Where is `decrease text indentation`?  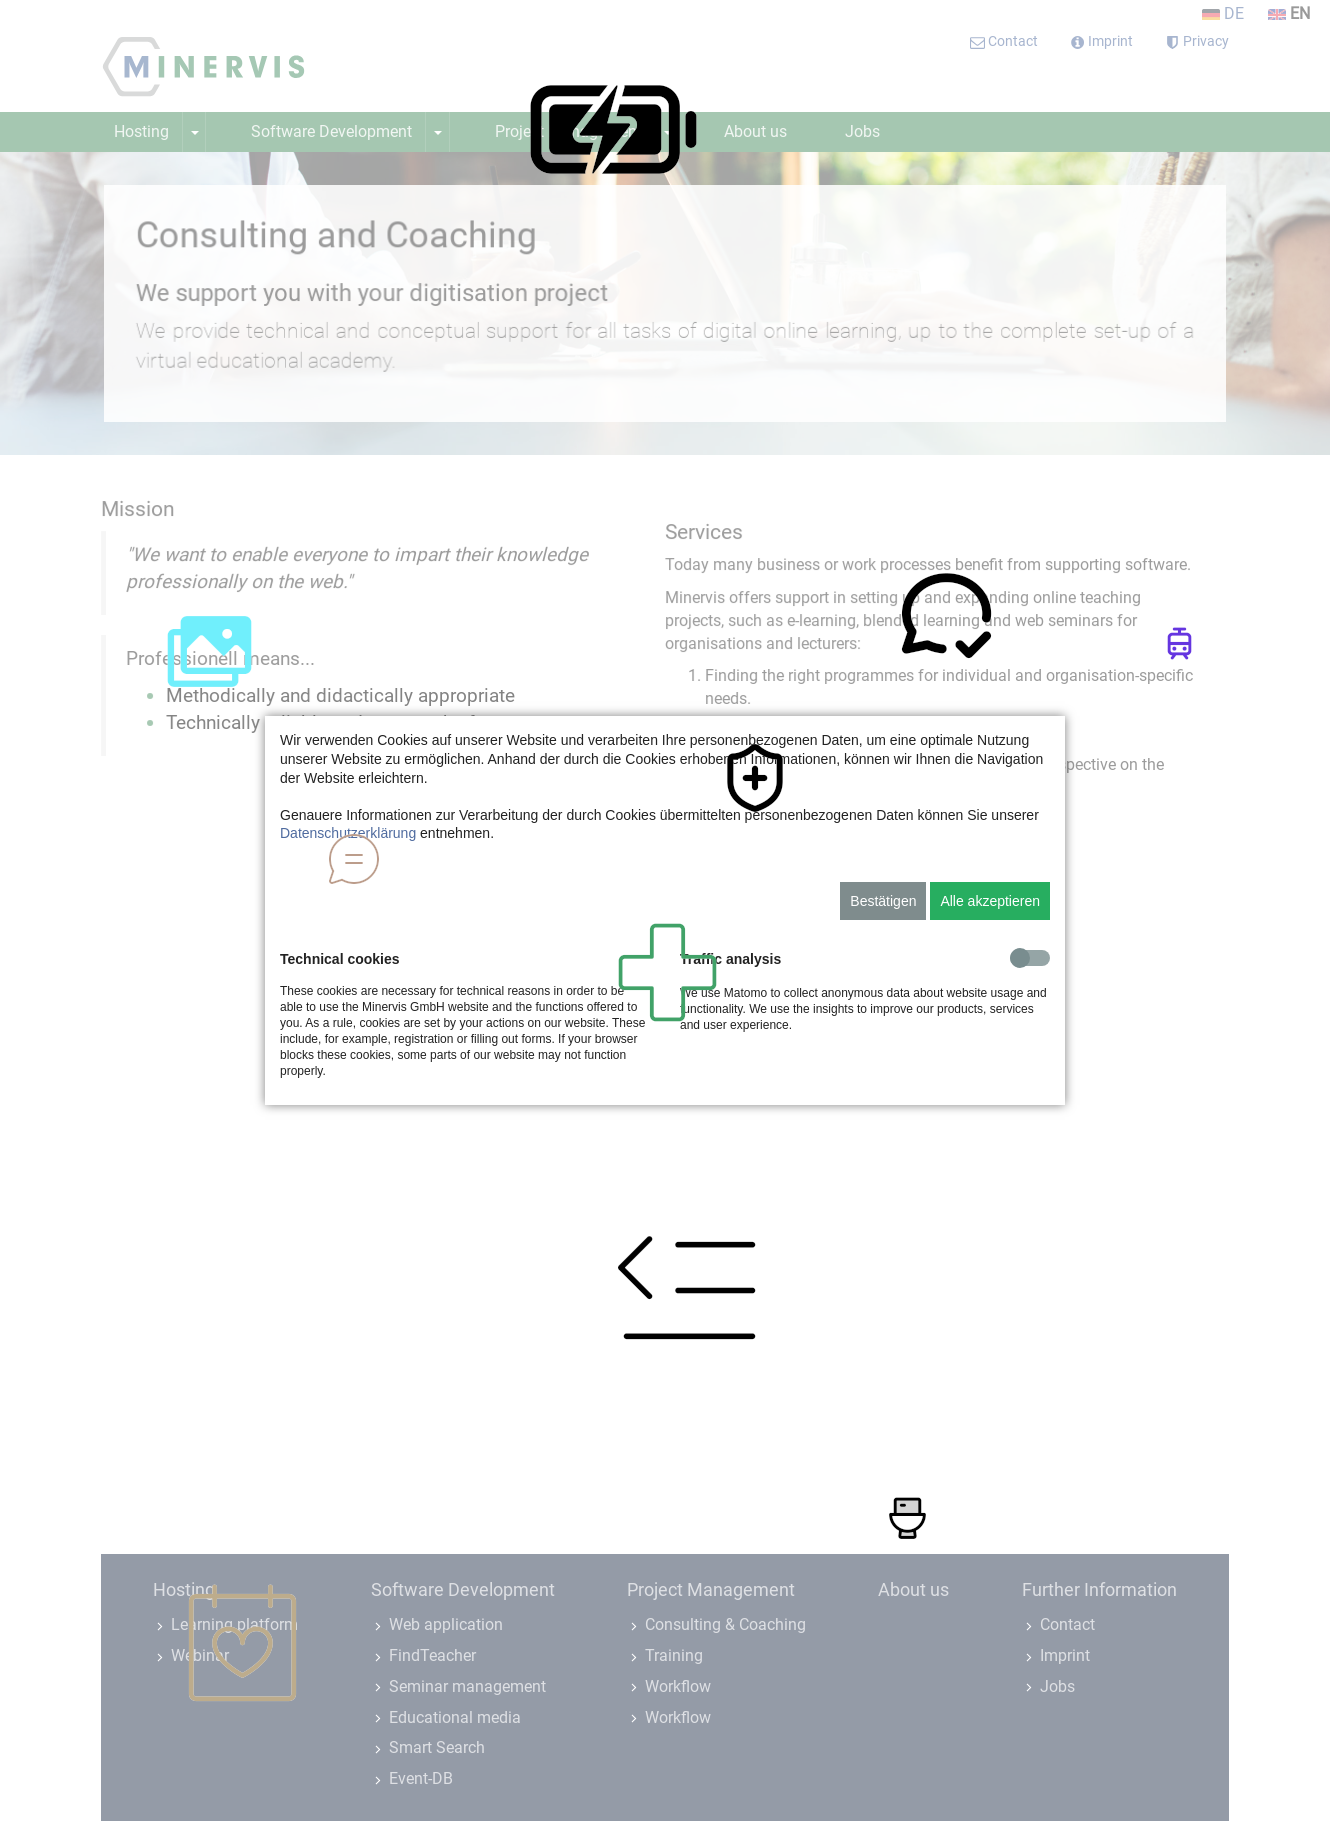
decrease text indentation is located at coordinates (689, 1290).